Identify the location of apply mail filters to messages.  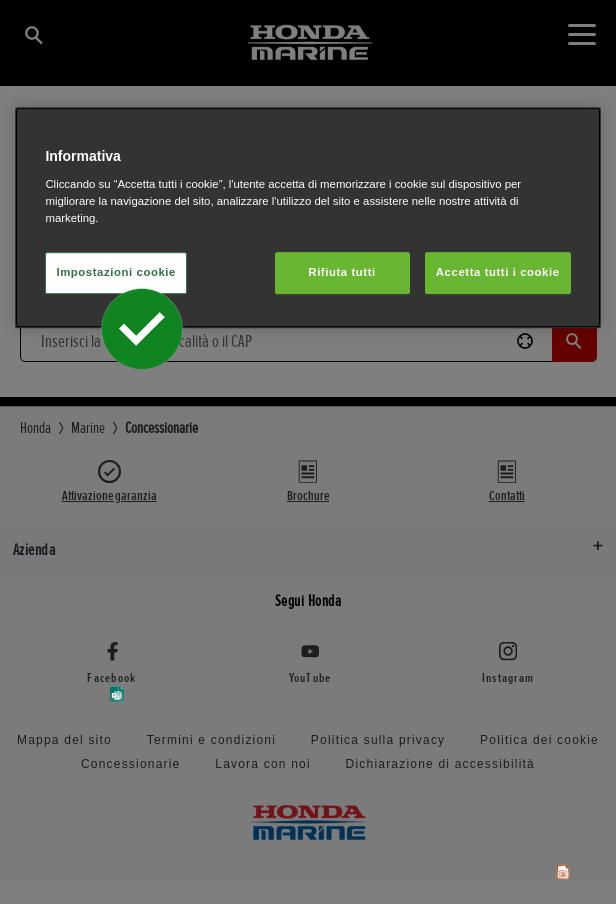
(142, 329).